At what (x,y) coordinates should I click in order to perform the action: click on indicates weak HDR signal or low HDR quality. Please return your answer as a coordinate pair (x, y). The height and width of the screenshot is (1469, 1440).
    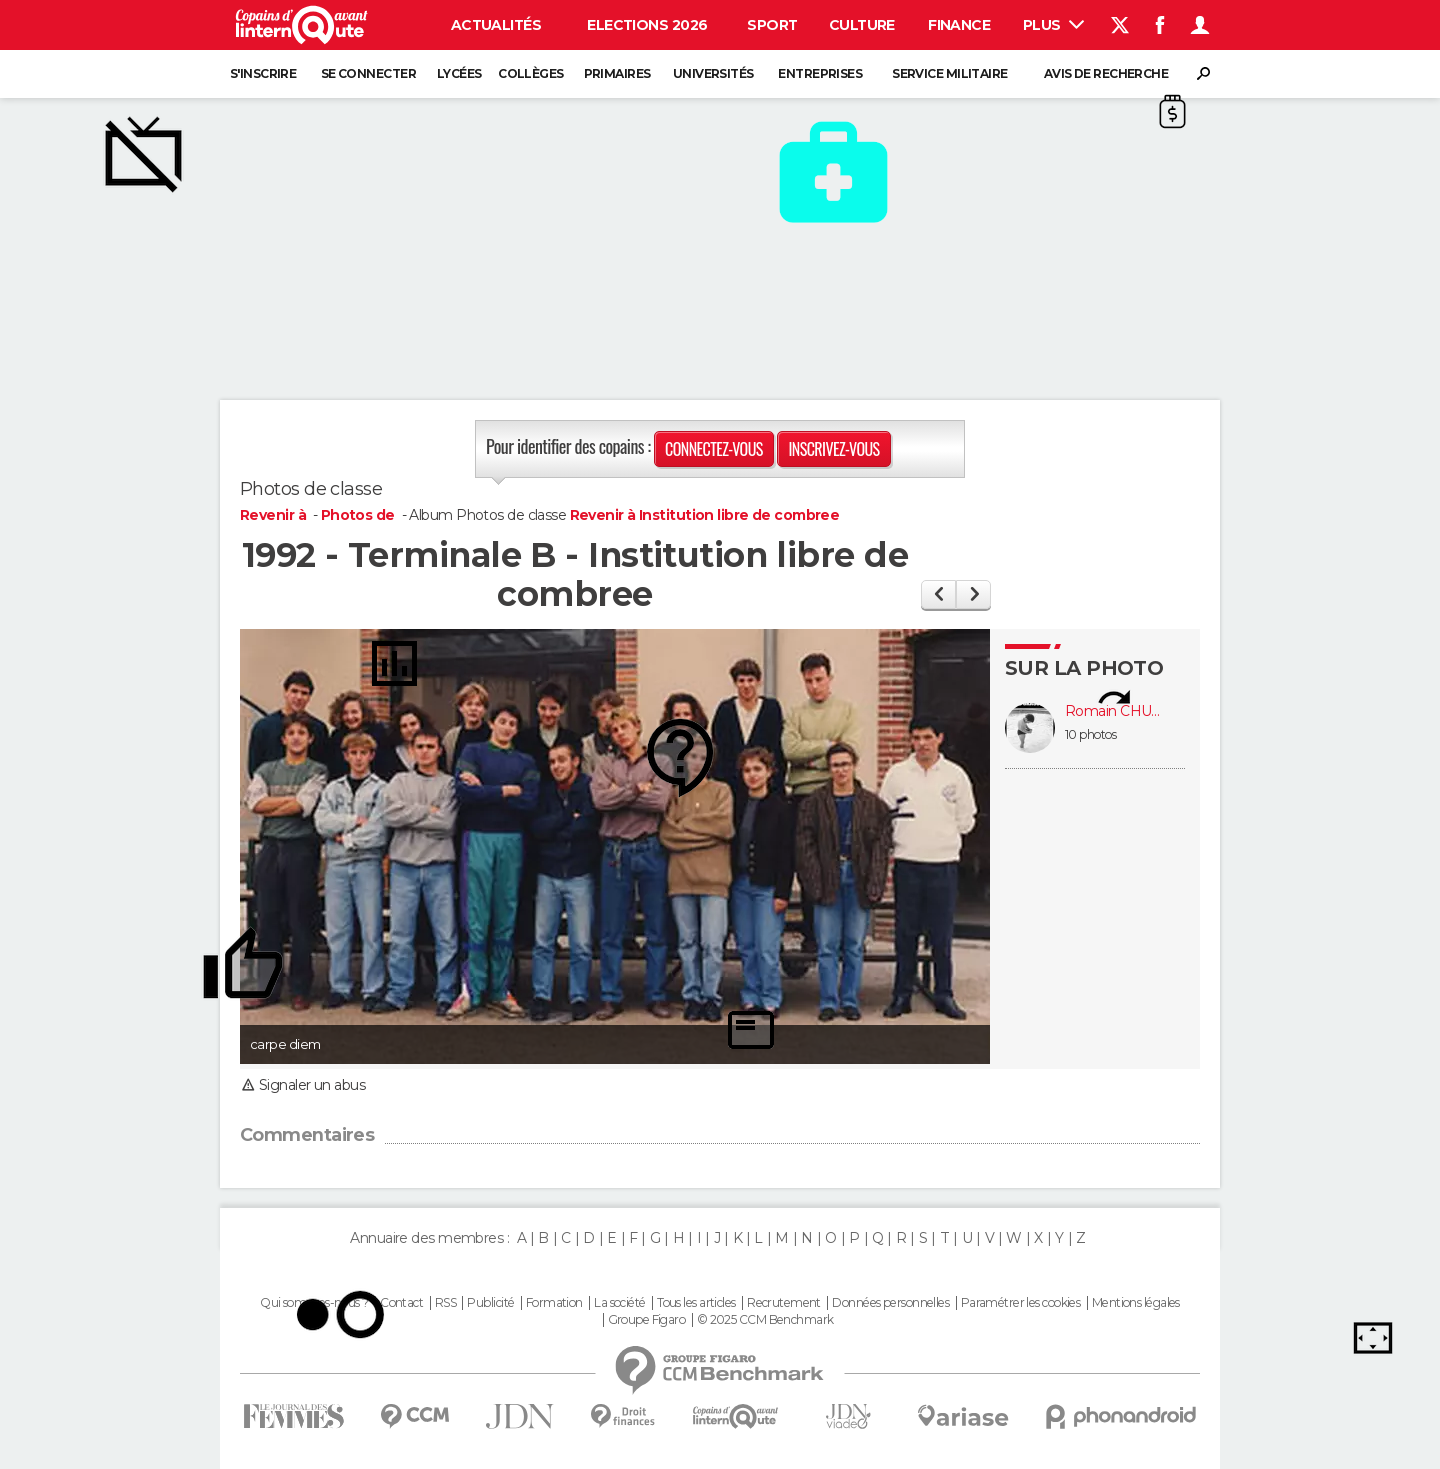
    Looking at the image, I should click on (340, 1314).